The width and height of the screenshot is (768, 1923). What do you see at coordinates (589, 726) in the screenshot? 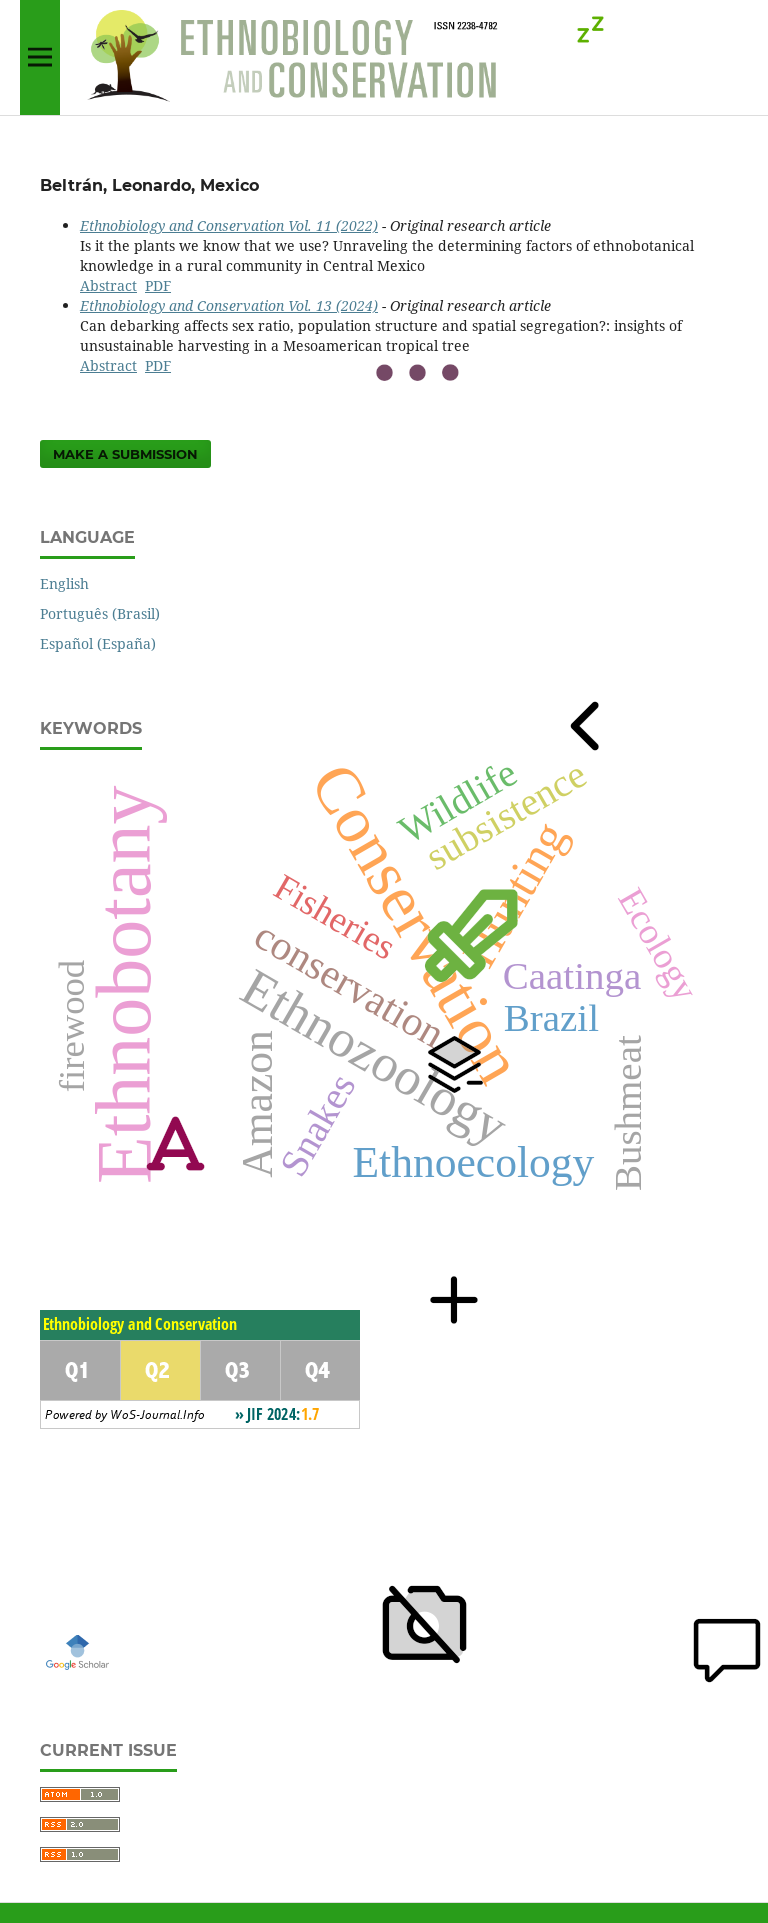
I see `go back to the previous page` at bounding box center [589, 726].